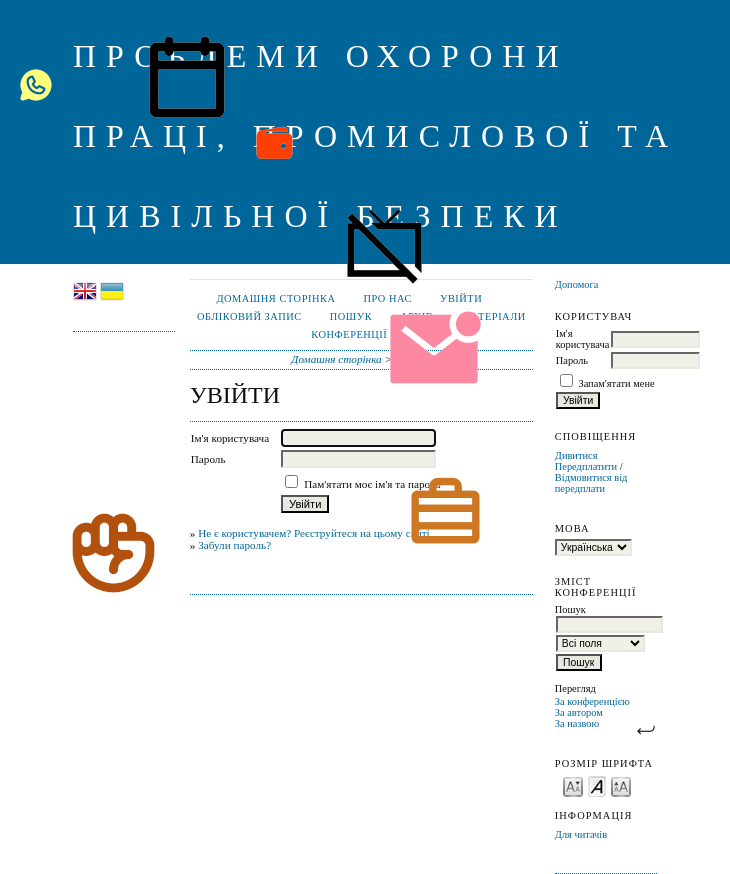  Describe the element at coordinates (36, 85) in the screenshot. I see `open WhatsApp messaging app` at that location.